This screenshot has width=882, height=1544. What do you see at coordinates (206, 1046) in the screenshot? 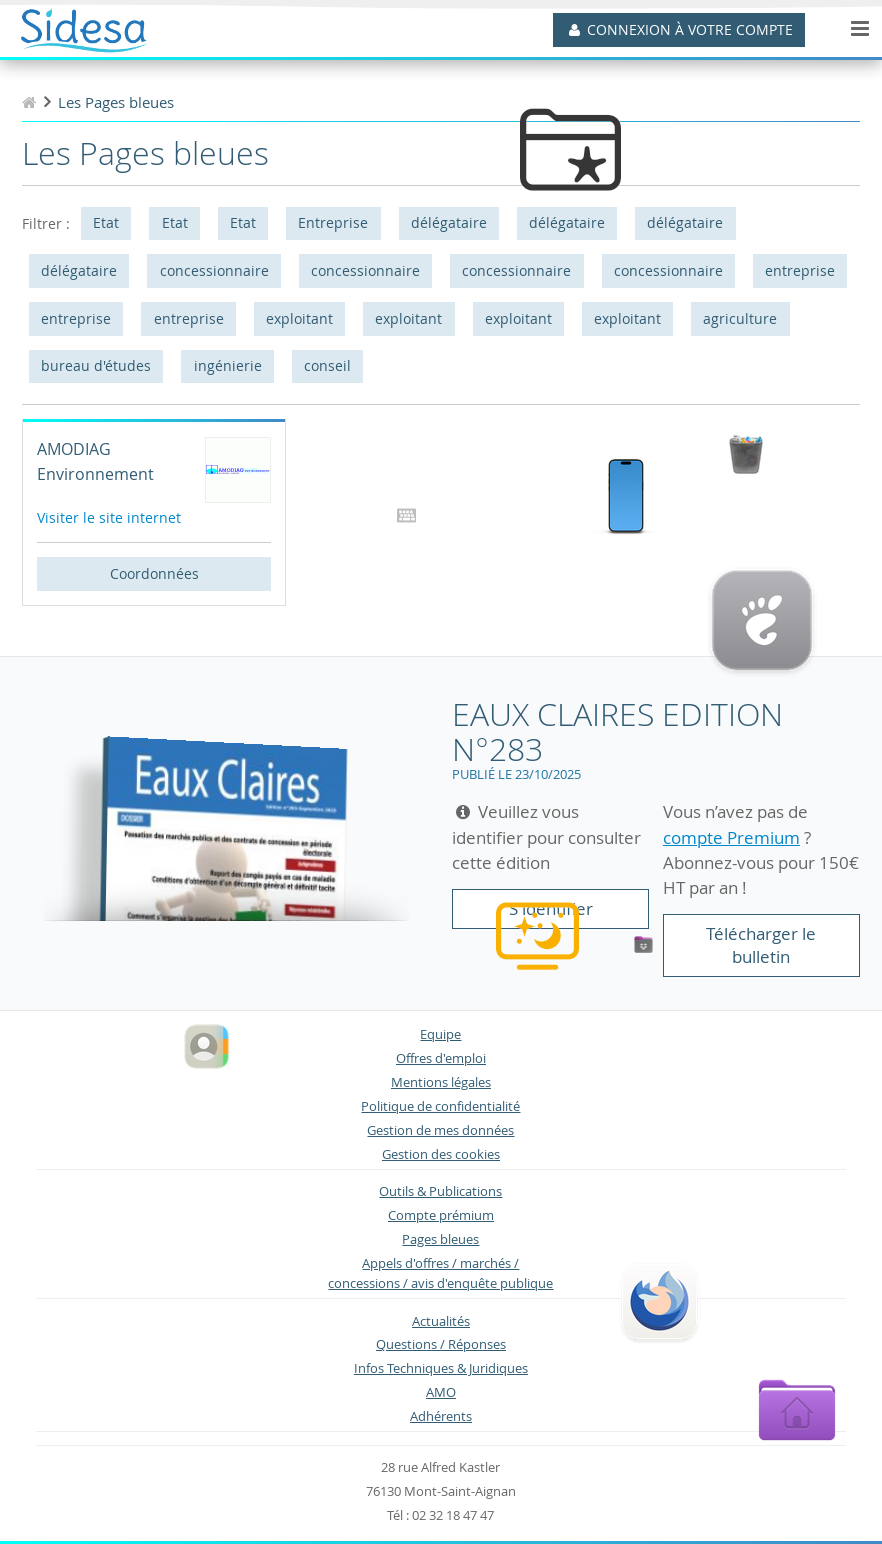
I see `open contacts app` at bounding box center [206, 1046].